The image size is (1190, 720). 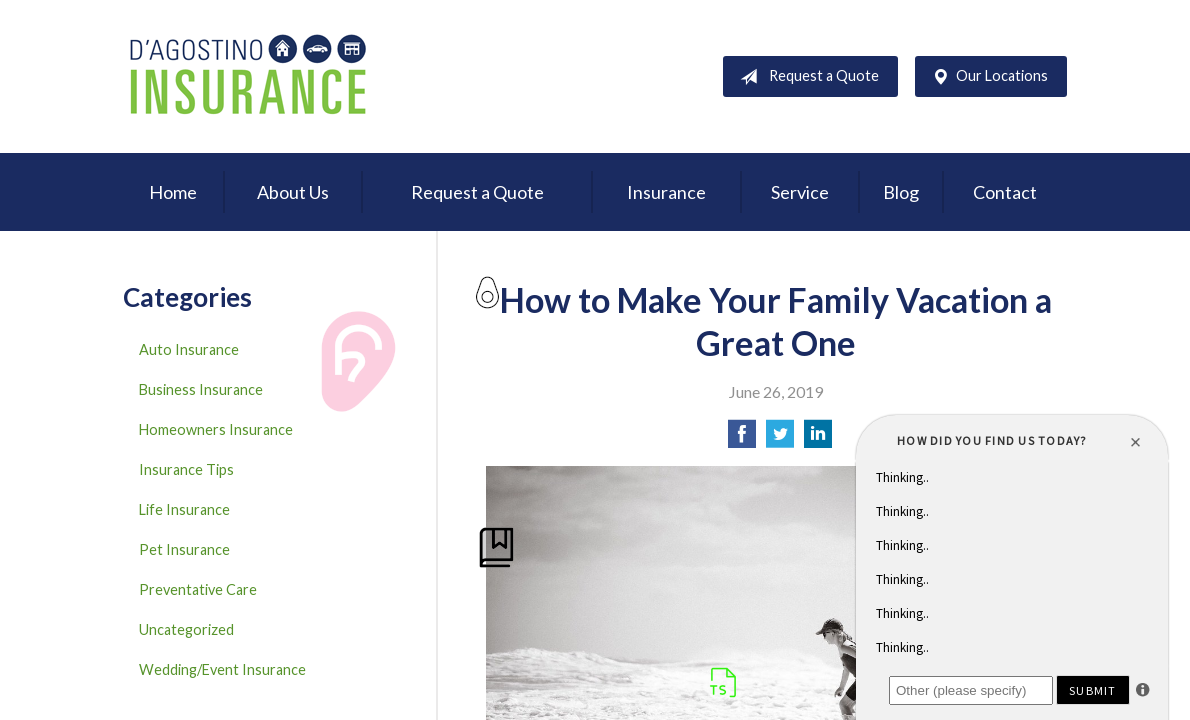 What do you see at coordinates (723, 682) in the screenshot?
I see `a TypeScript file` at bounding box center [723, 682].